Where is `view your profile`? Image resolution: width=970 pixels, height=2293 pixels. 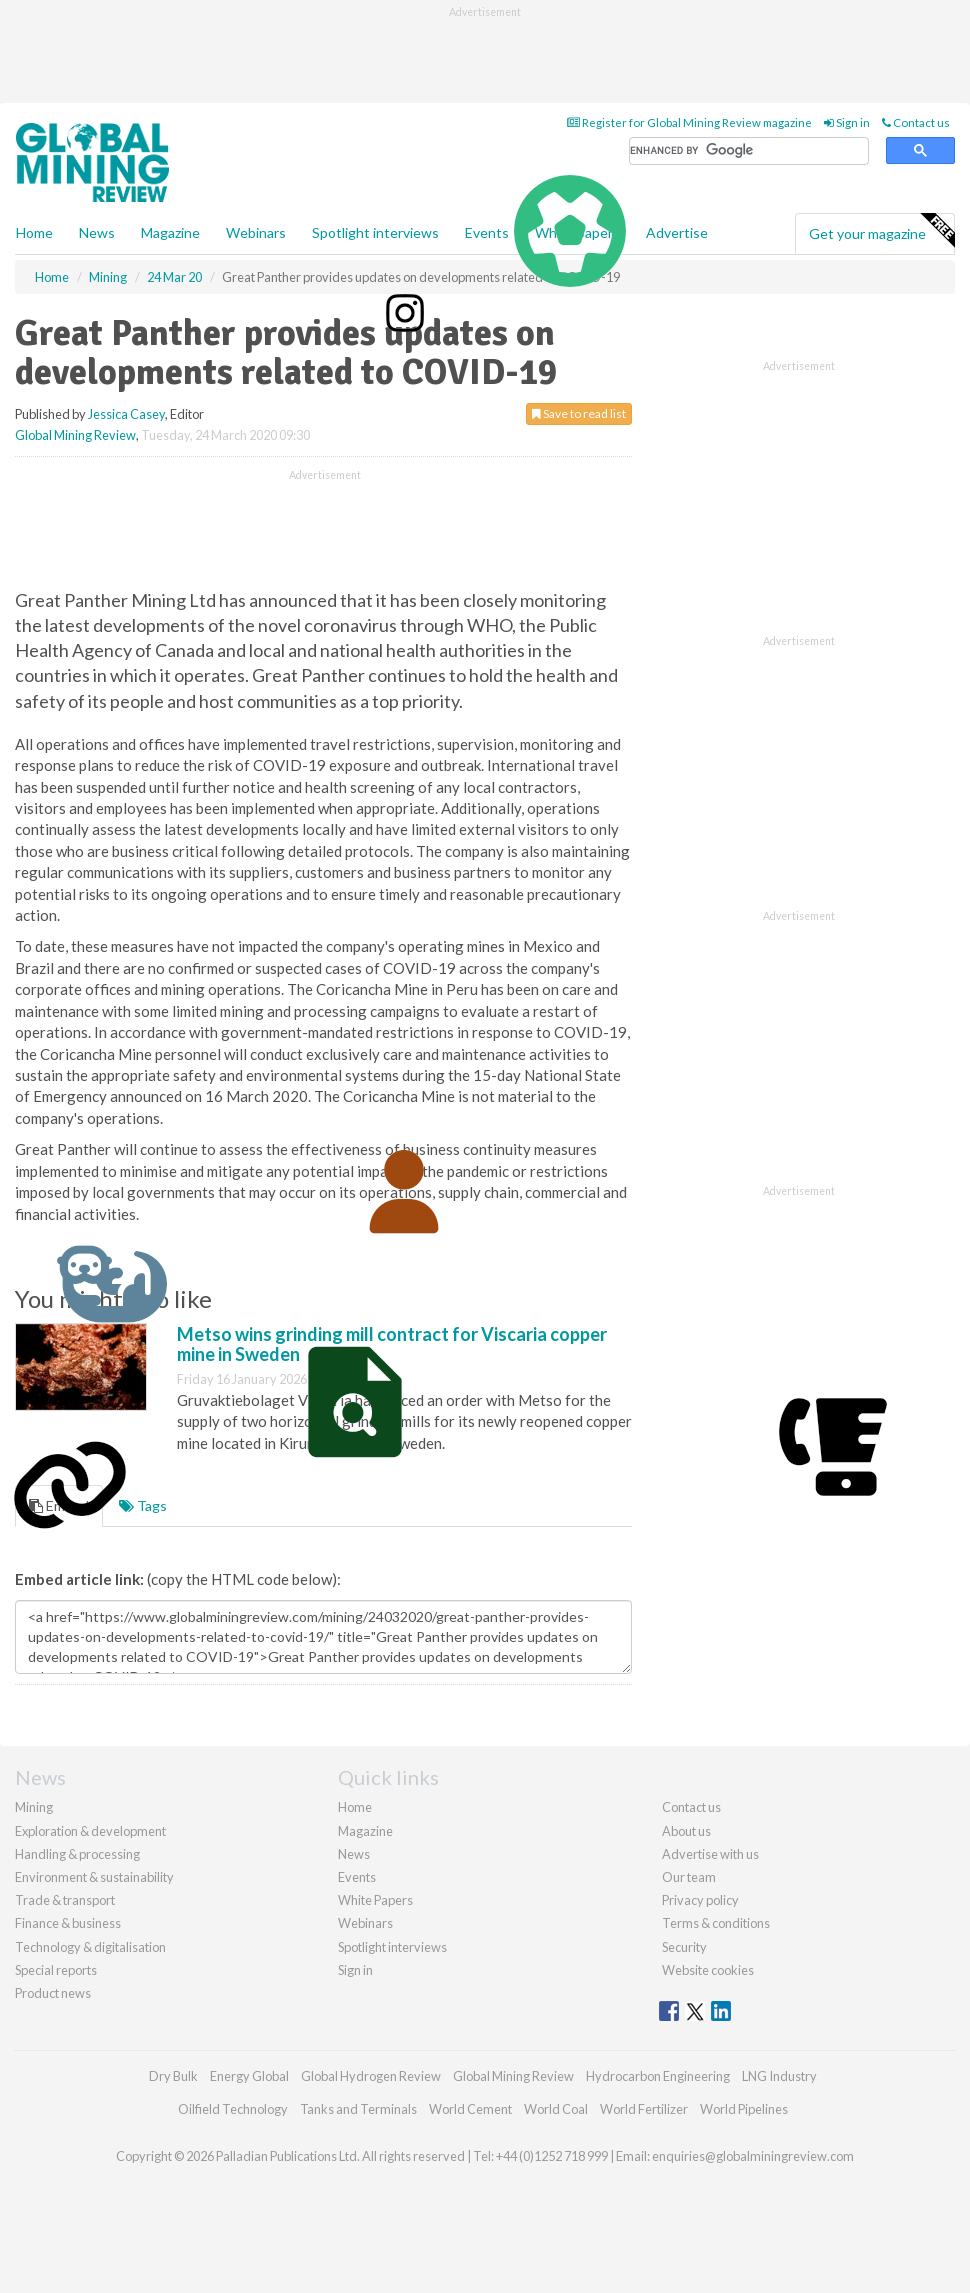 view your profile is located at coordinates (404, 1191).